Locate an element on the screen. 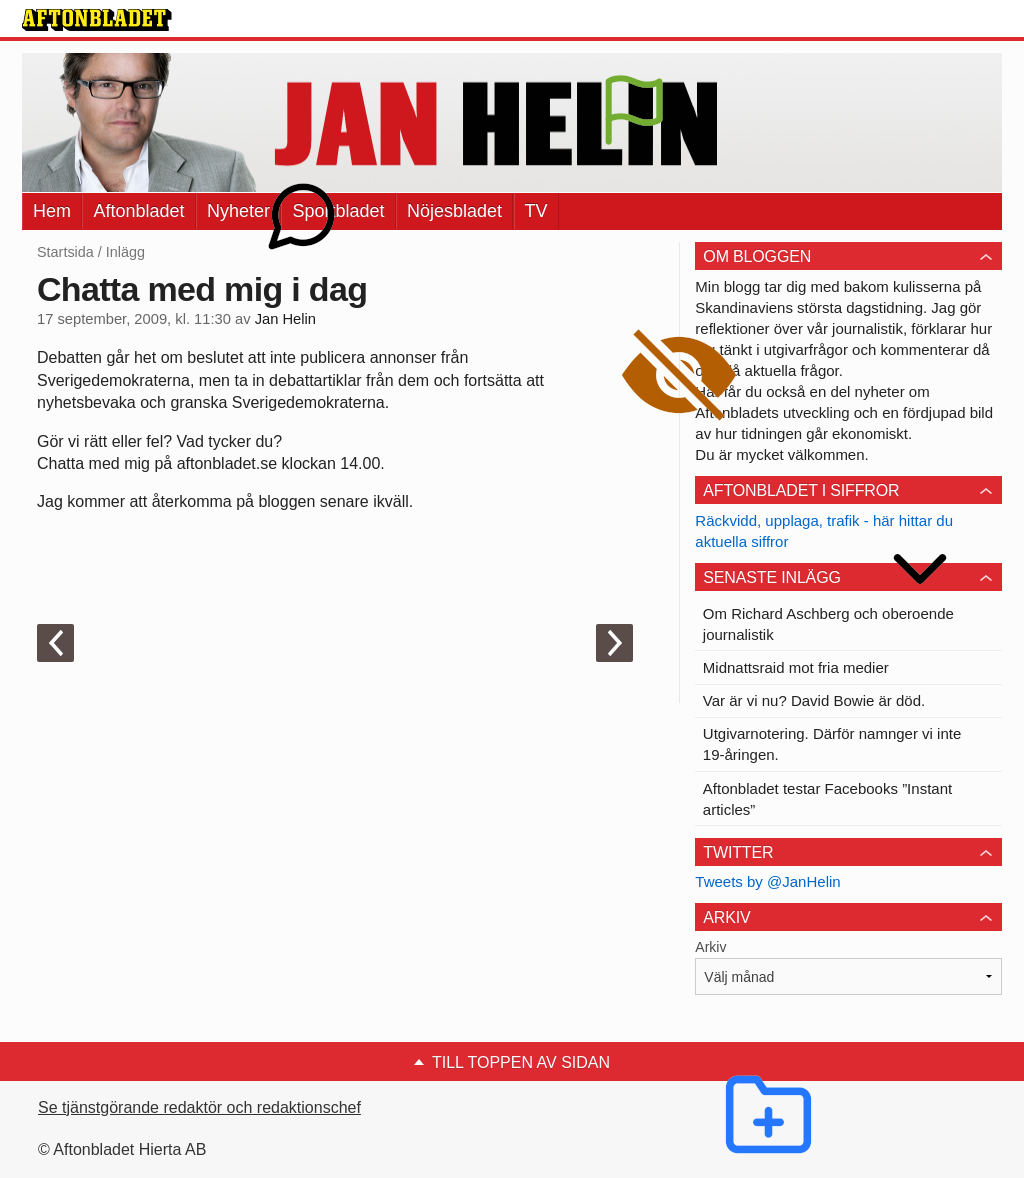  expand a dropdown menu or section is located at coordinates (920, 569).